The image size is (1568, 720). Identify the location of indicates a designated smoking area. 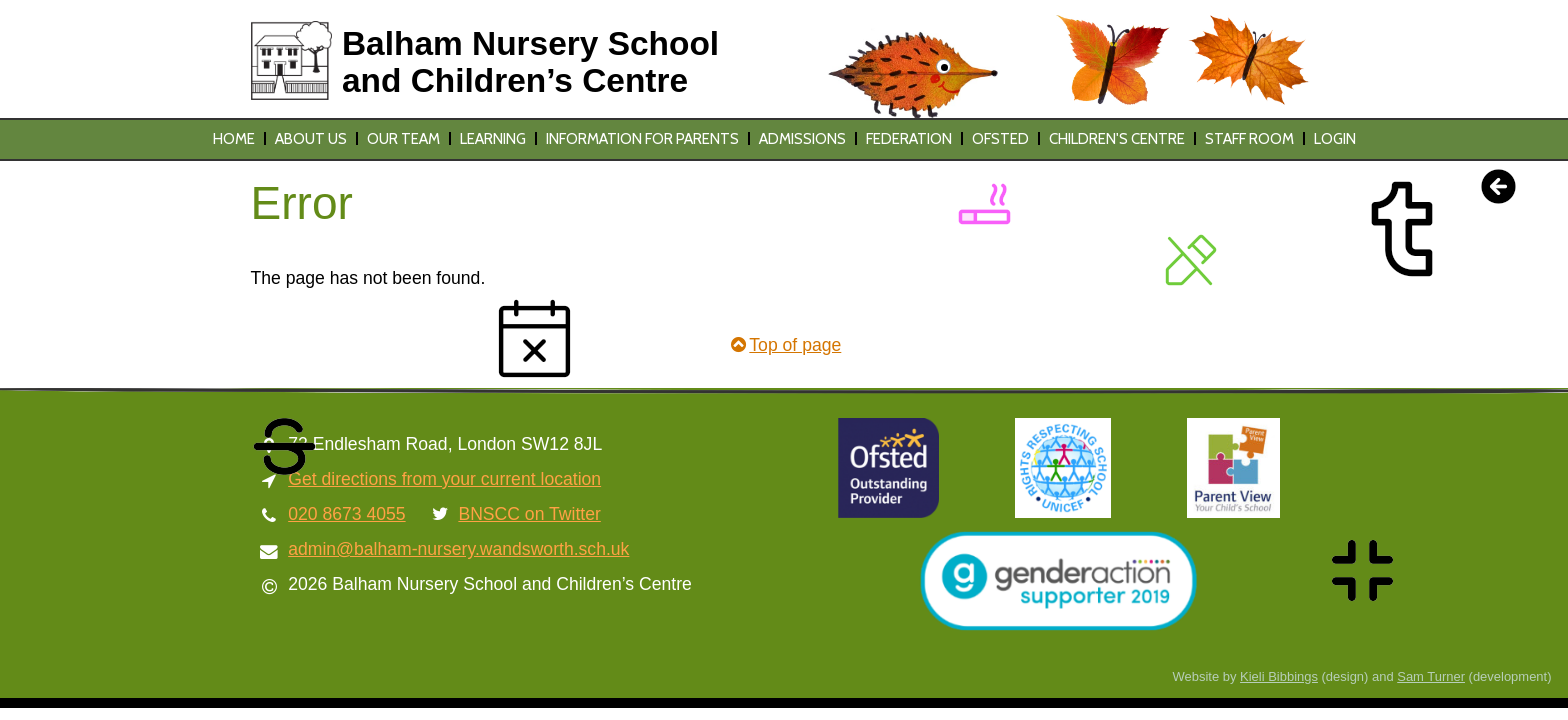
(984, 209).